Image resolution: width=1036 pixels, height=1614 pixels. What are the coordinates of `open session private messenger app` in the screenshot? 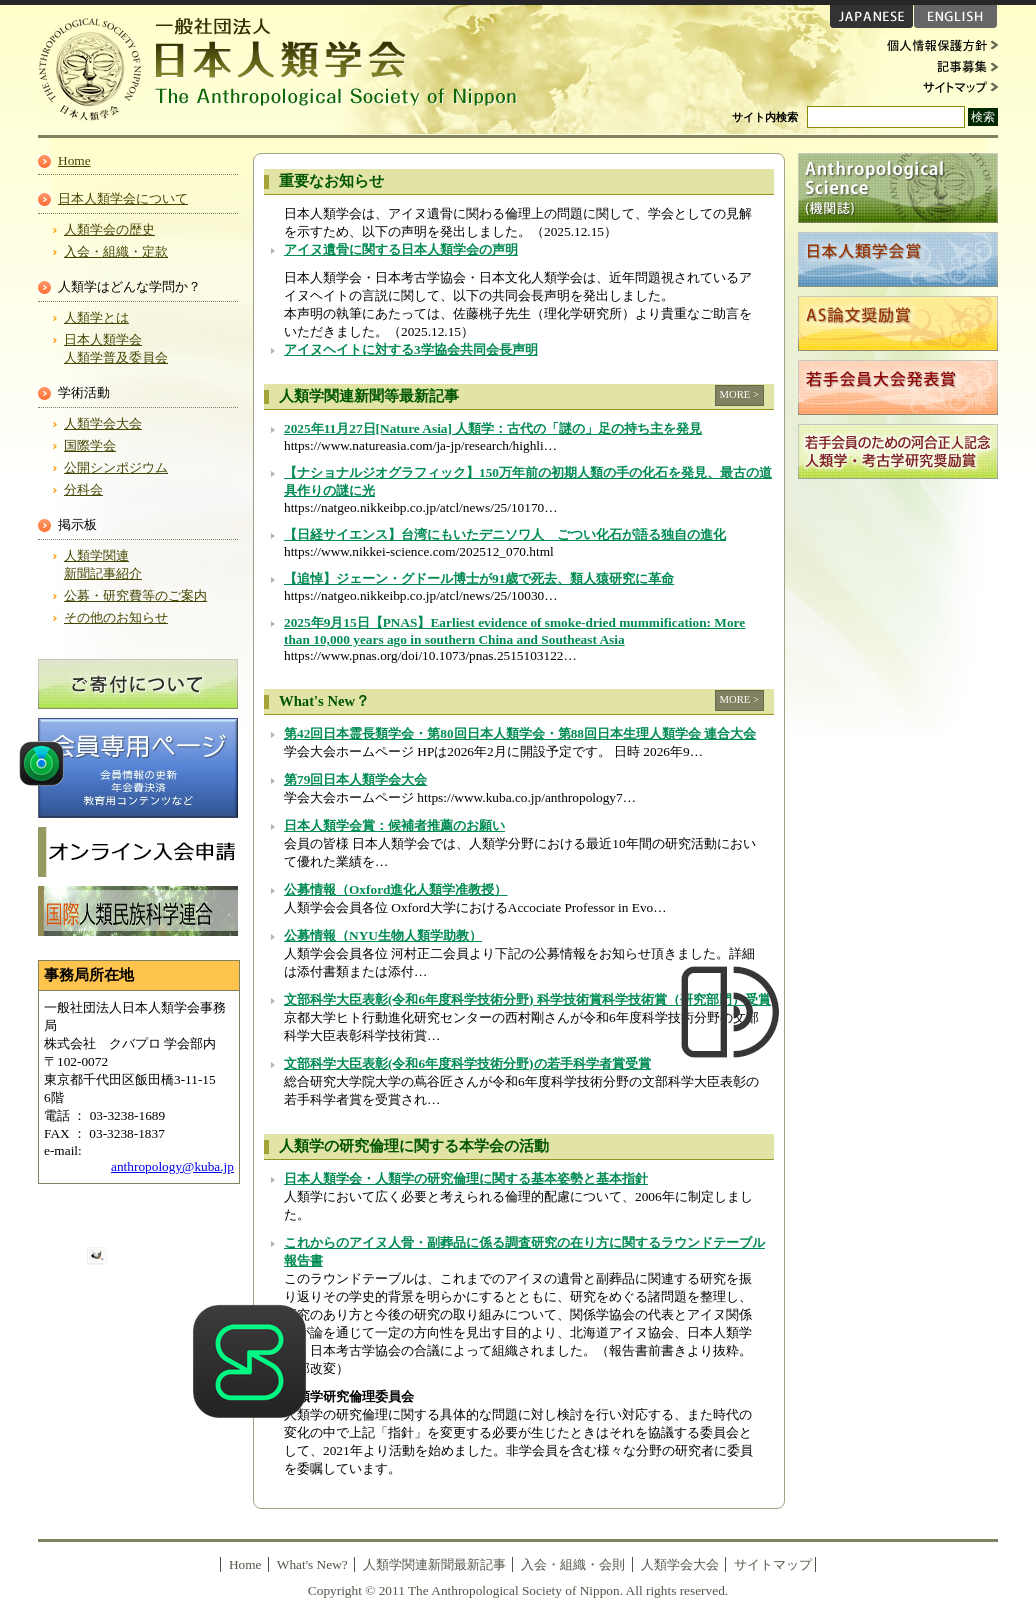 It's located at (249, 1361).